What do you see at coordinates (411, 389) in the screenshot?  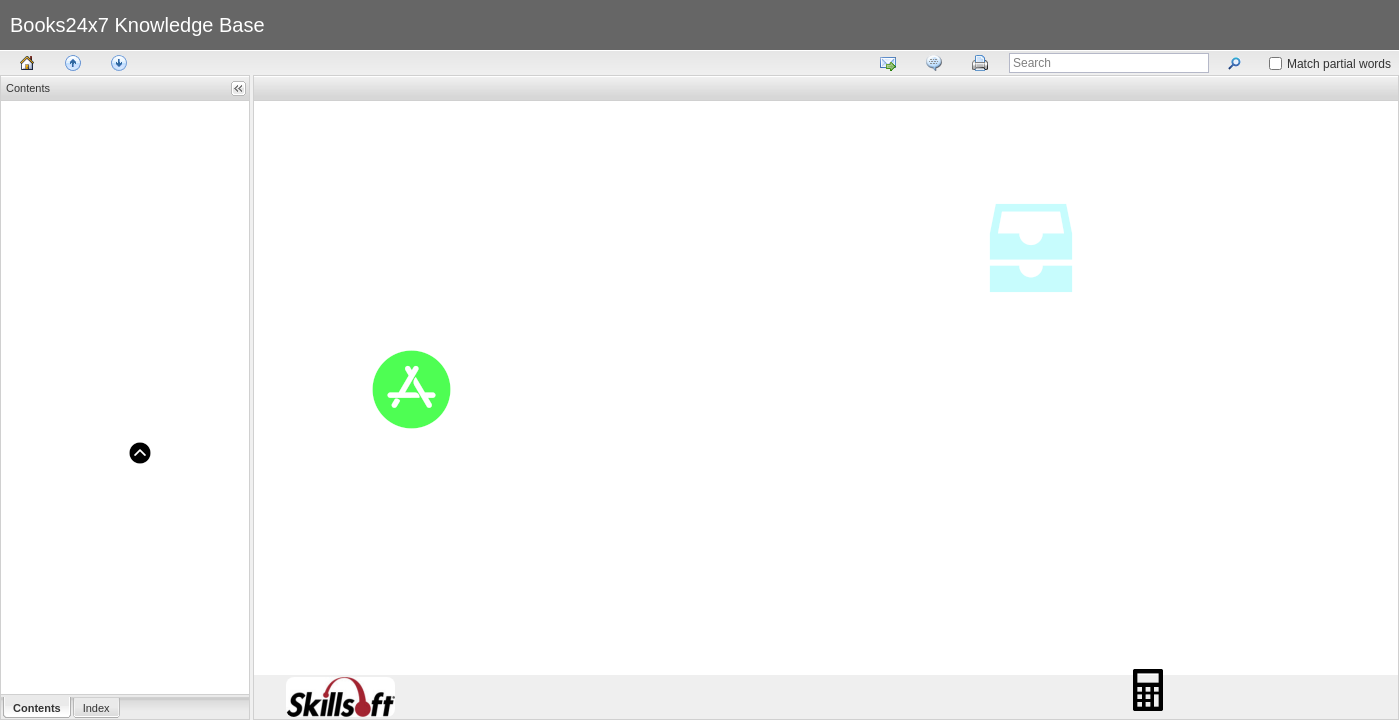 I see `open the apple app store` at bounding box center [411, 389].